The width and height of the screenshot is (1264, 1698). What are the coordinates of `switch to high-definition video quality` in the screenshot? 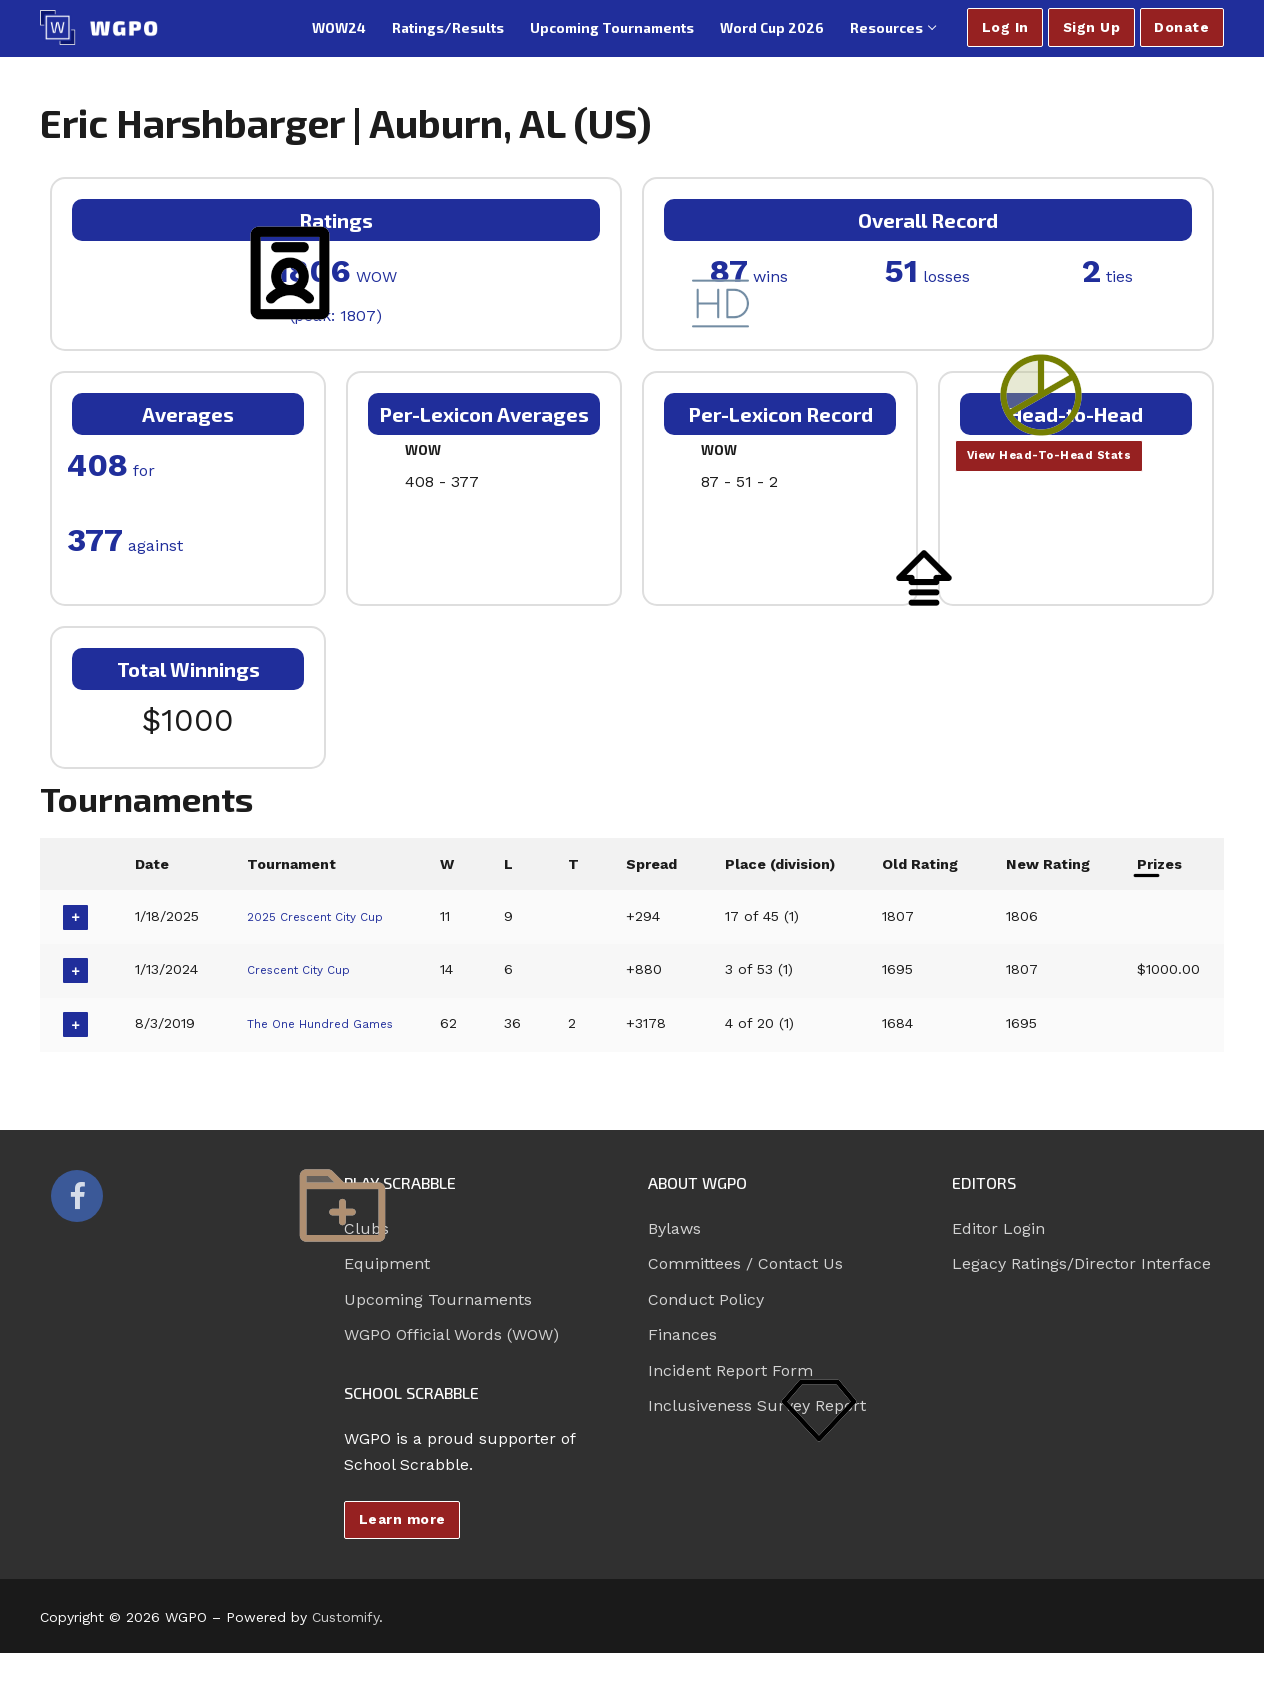 It's located at (720, 303).